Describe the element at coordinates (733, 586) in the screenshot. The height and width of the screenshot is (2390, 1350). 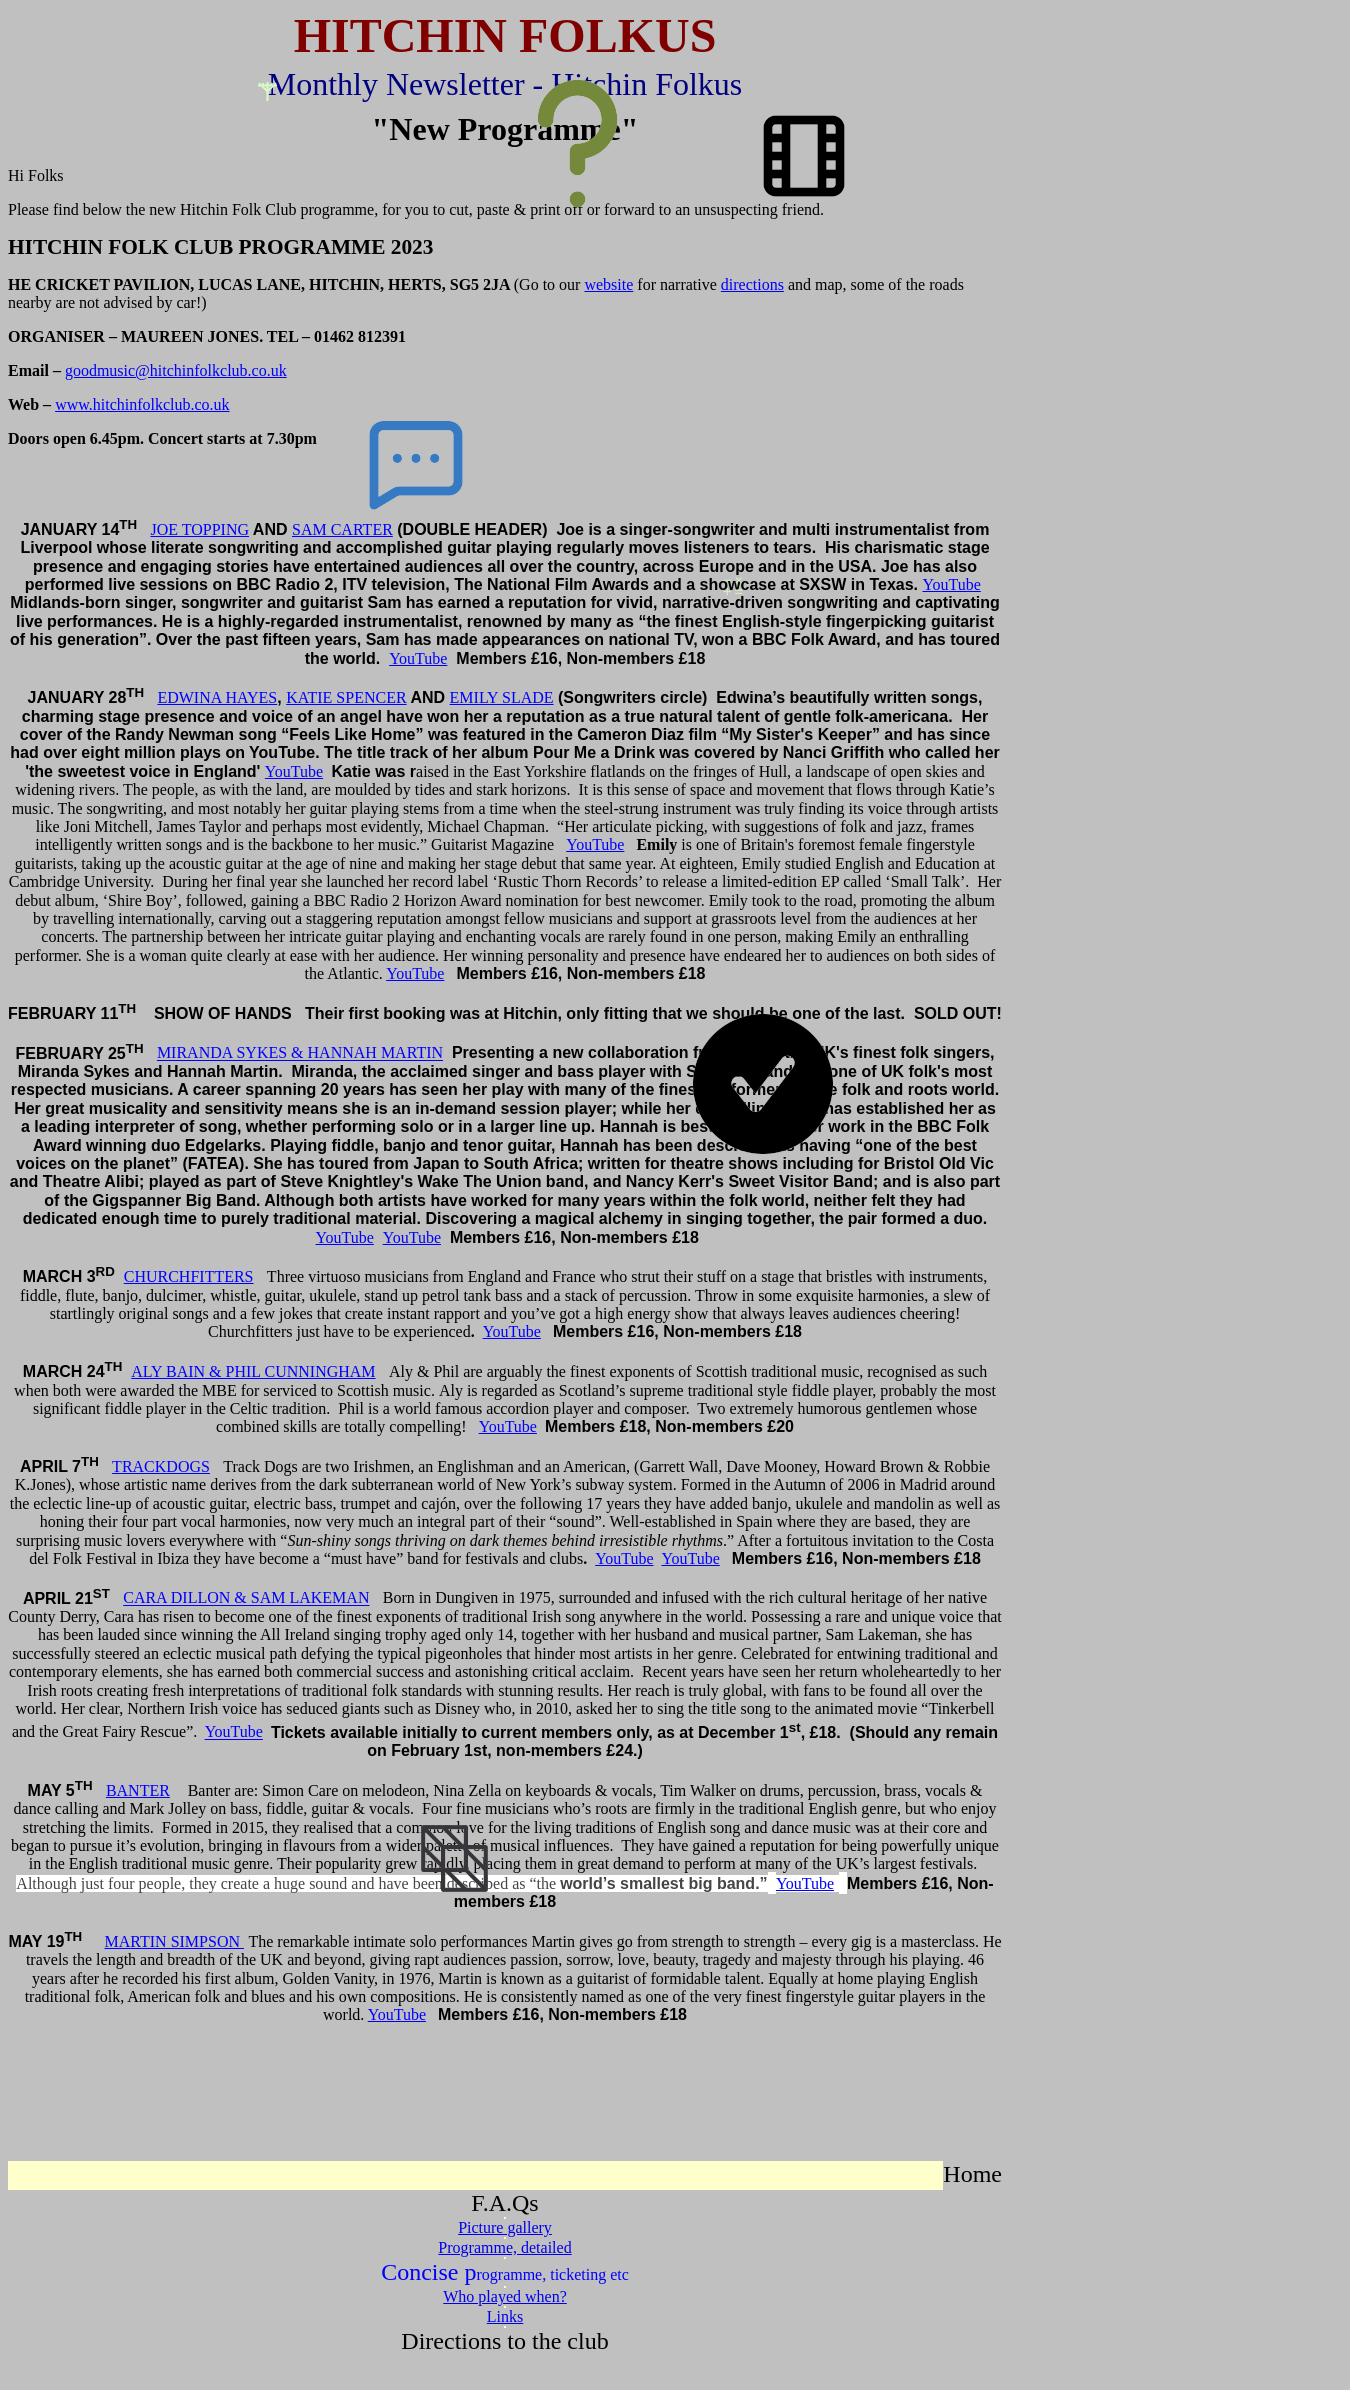
I see `access calculator or math functions` at that location.